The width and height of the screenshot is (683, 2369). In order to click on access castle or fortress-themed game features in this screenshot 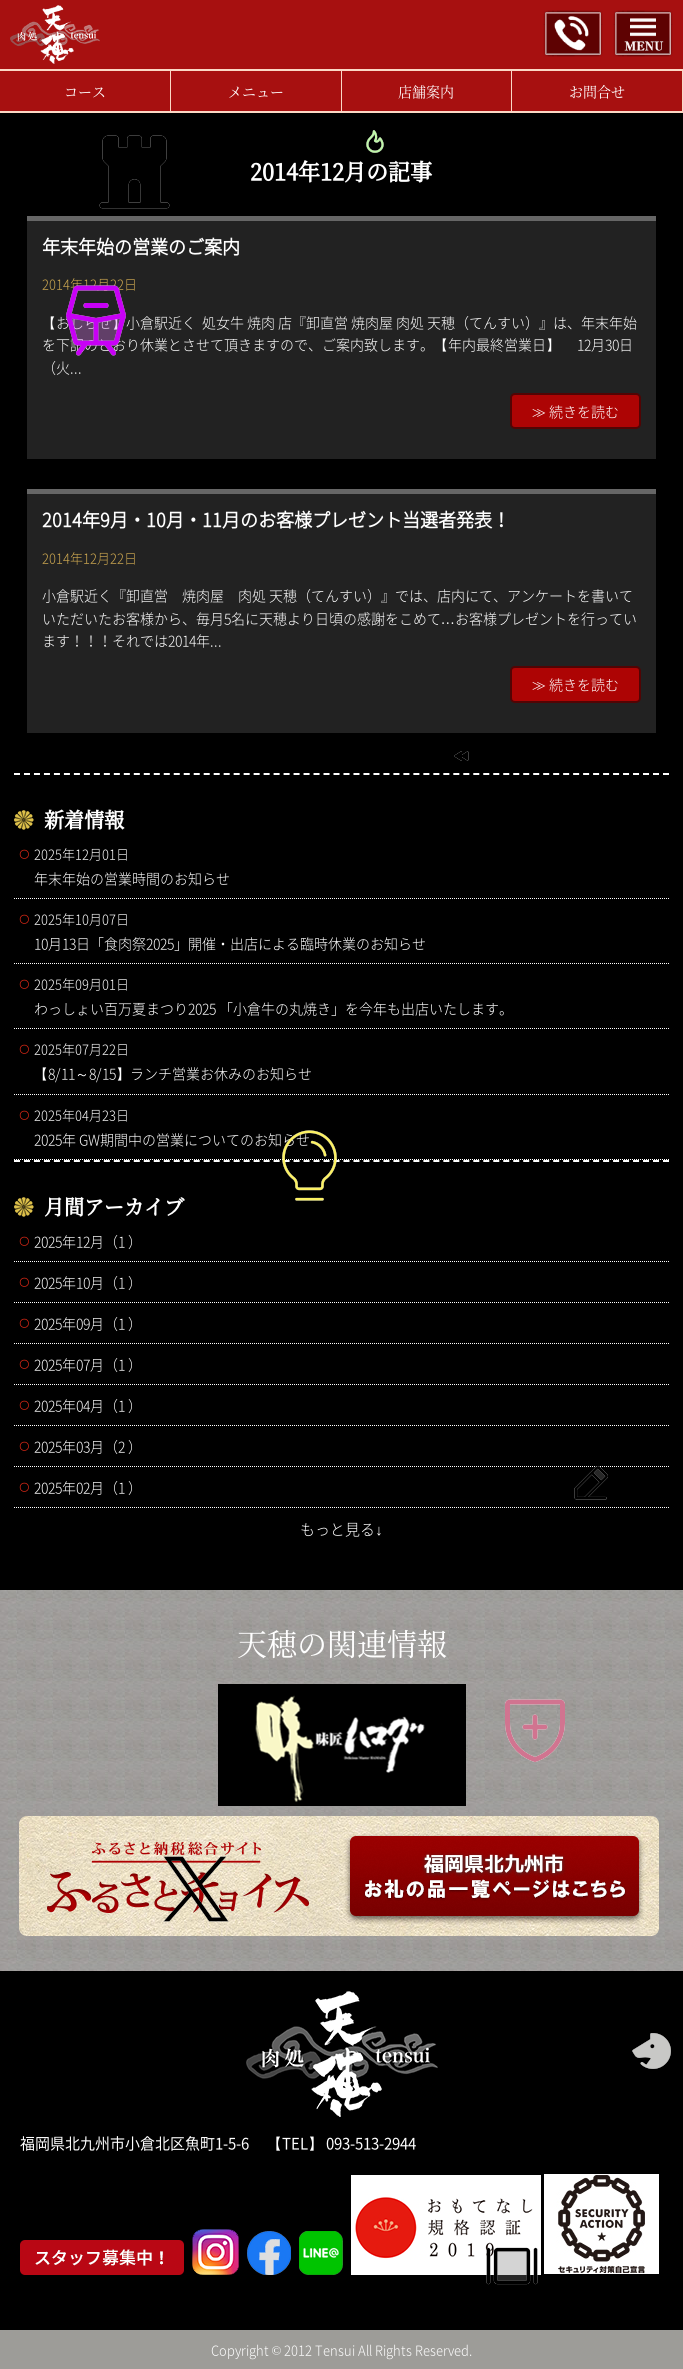, I will do `click(134, 170)`.